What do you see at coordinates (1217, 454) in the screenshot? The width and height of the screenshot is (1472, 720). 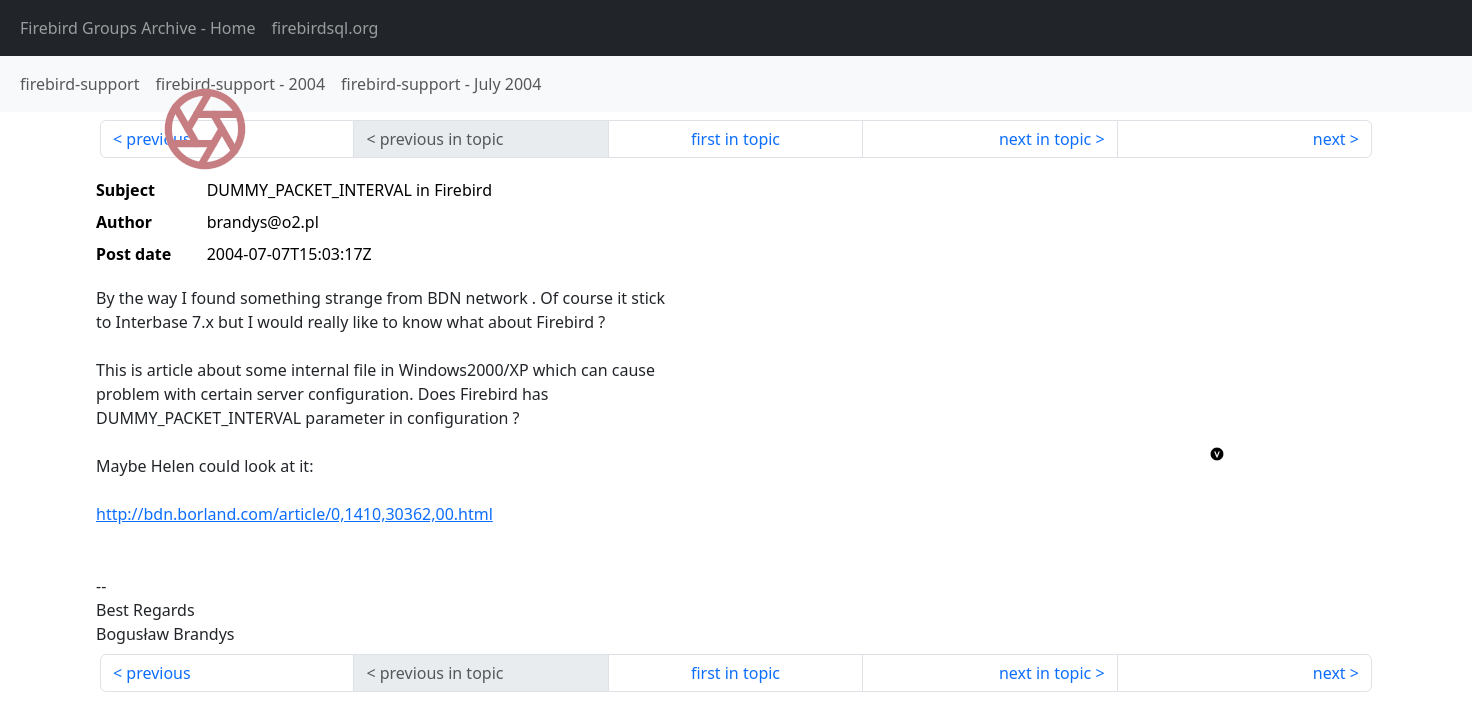 I see `indicates a verified status or account` at bounding box center [1217, 454].